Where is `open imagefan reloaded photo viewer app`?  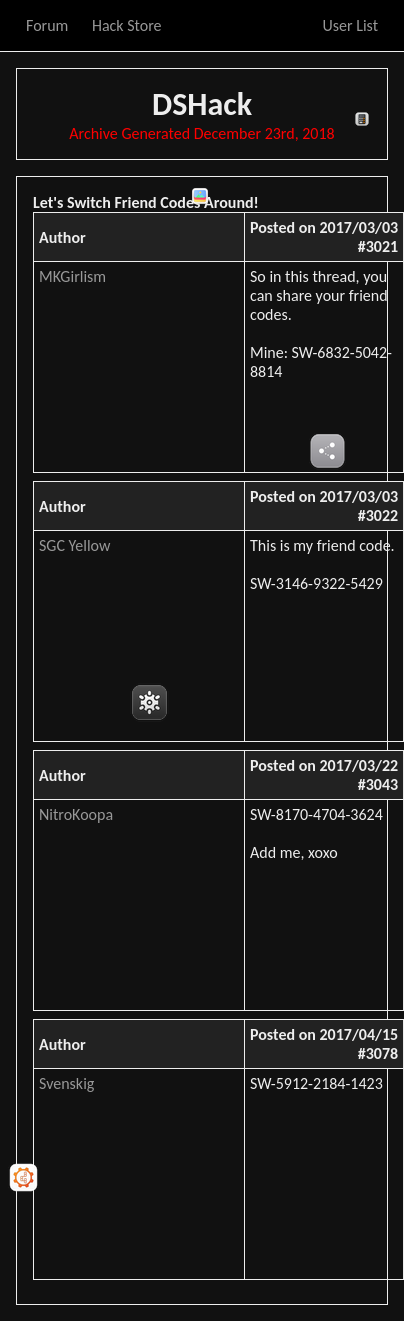
open imagefan reloaded photo viewer app is located at coordinates (200, 196).